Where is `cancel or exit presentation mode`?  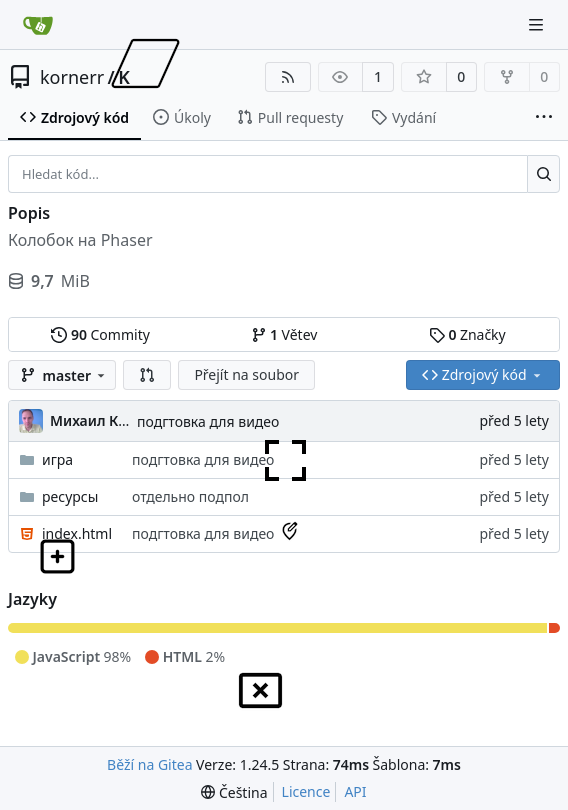 cancel or exit presentation mode is located at coordinates (260, 690).